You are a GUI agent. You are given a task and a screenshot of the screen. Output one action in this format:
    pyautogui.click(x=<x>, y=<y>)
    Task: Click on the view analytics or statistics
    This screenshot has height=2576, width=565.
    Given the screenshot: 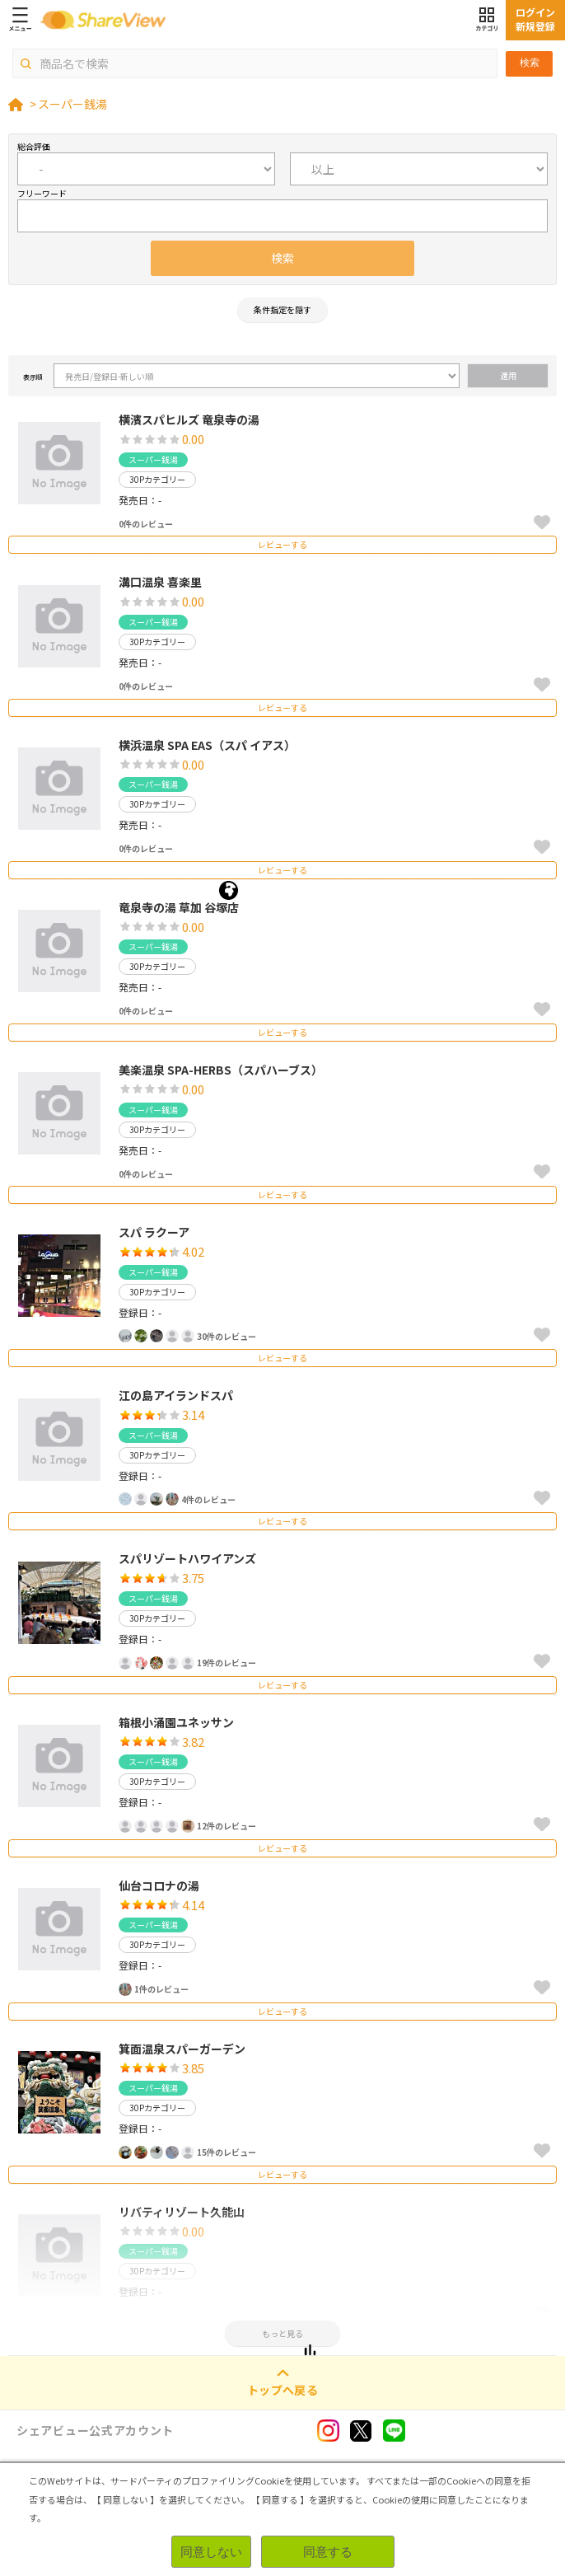 What is the action you would take?
    pyautogui.click(x=310, y=2349)
    